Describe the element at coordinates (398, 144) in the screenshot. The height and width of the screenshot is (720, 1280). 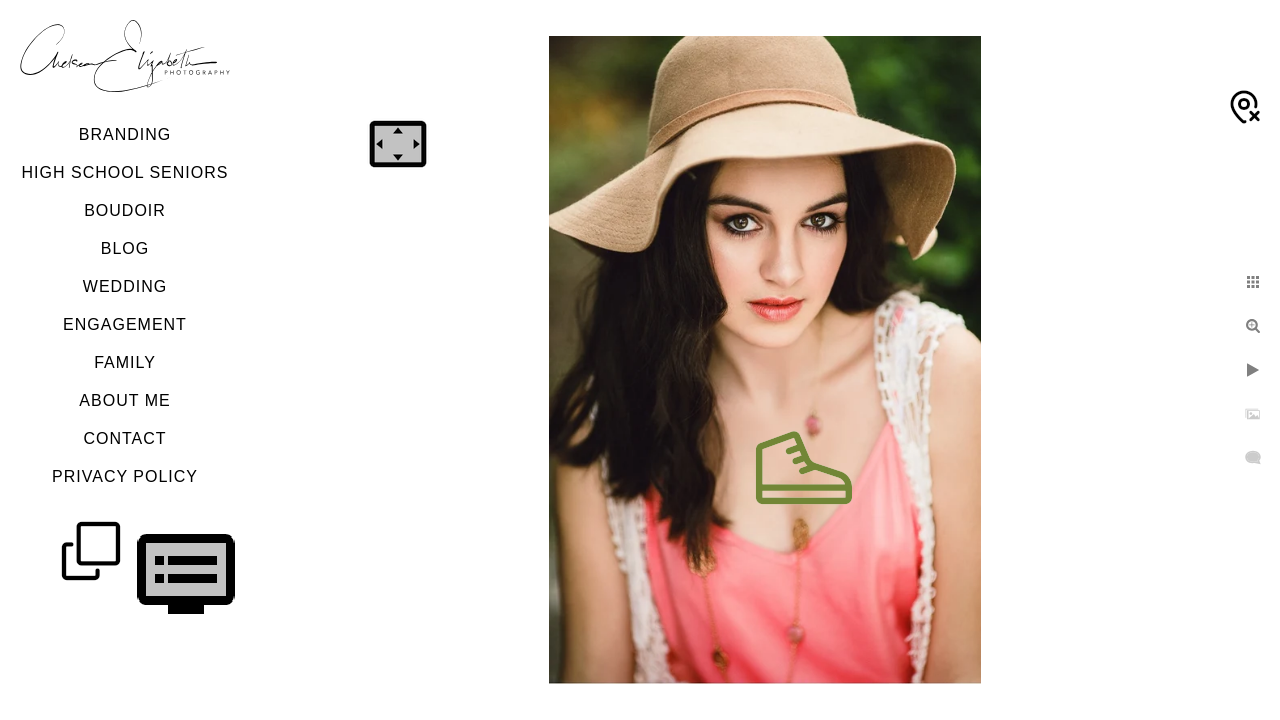
I see `adjust display overscan settings` at that location.